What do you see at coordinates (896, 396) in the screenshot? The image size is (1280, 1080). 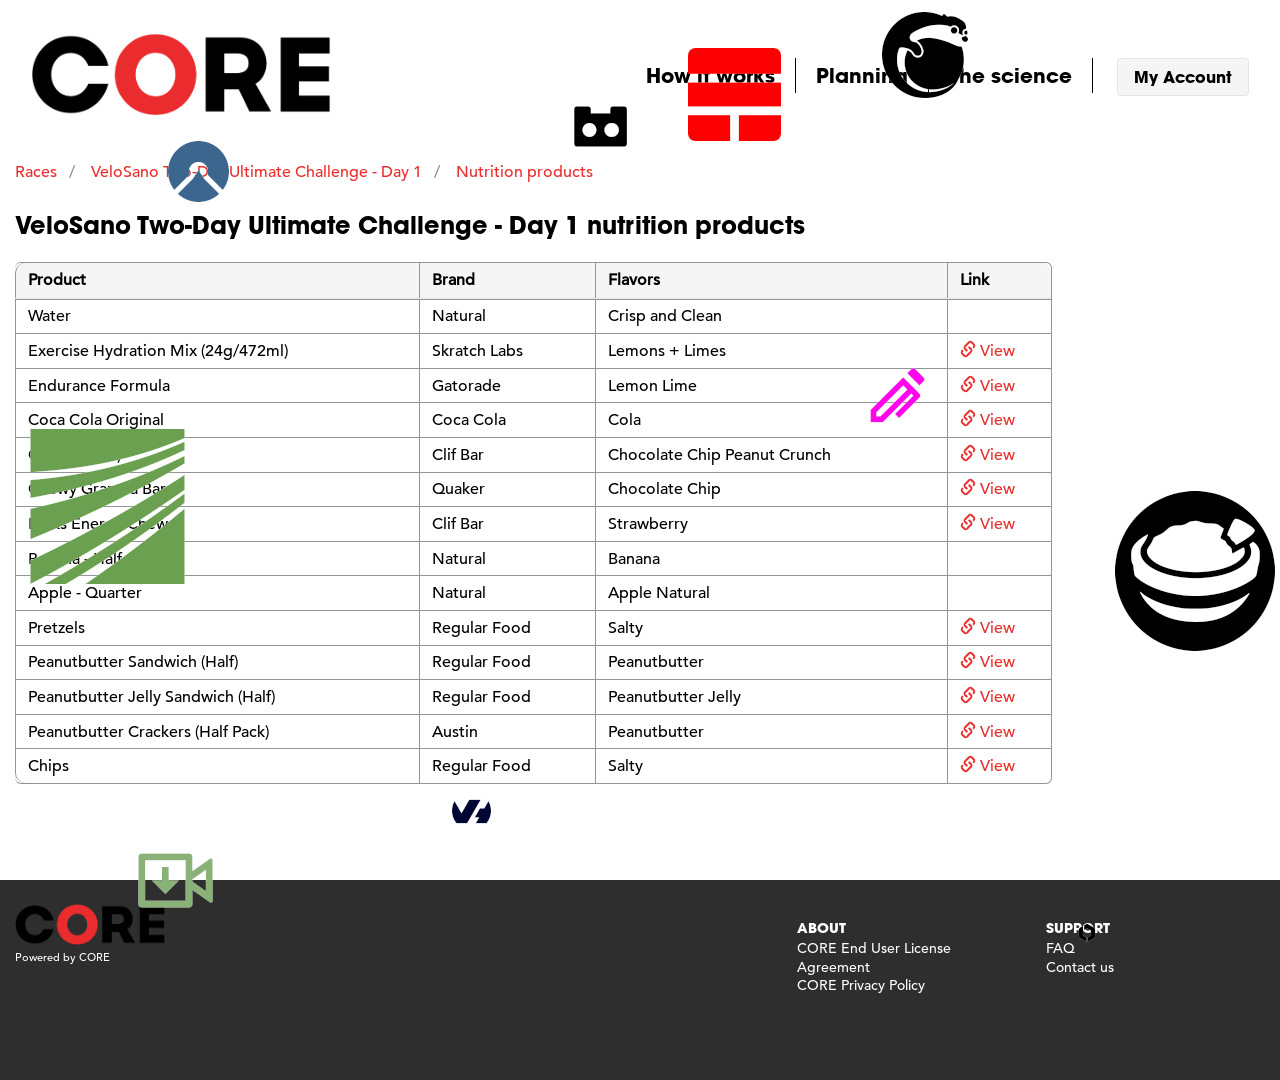 I see `edit or compose new content` at bounding box center [896, 396].